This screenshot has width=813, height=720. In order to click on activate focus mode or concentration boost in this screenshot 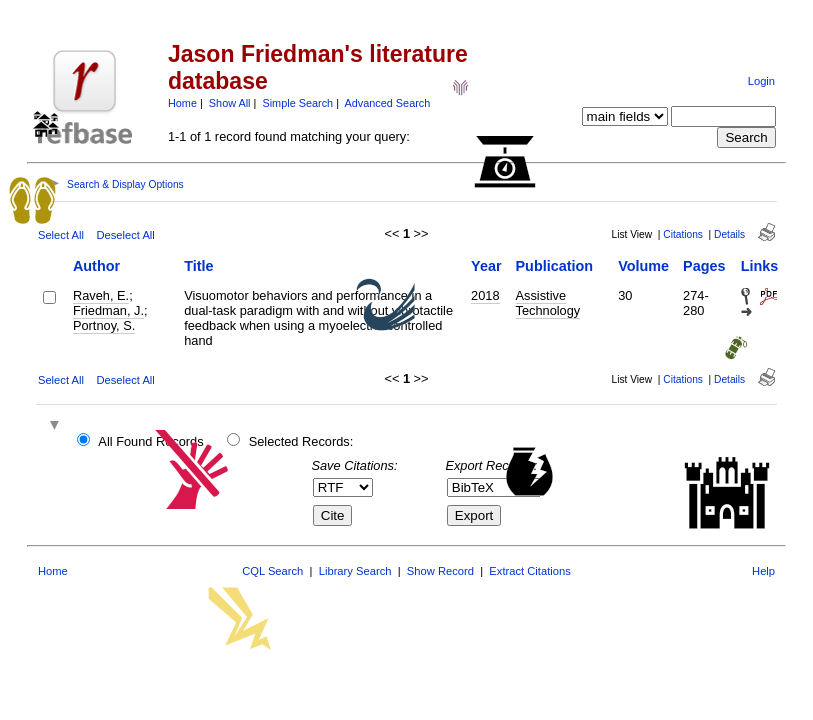, I will do `click(239, 618)`.